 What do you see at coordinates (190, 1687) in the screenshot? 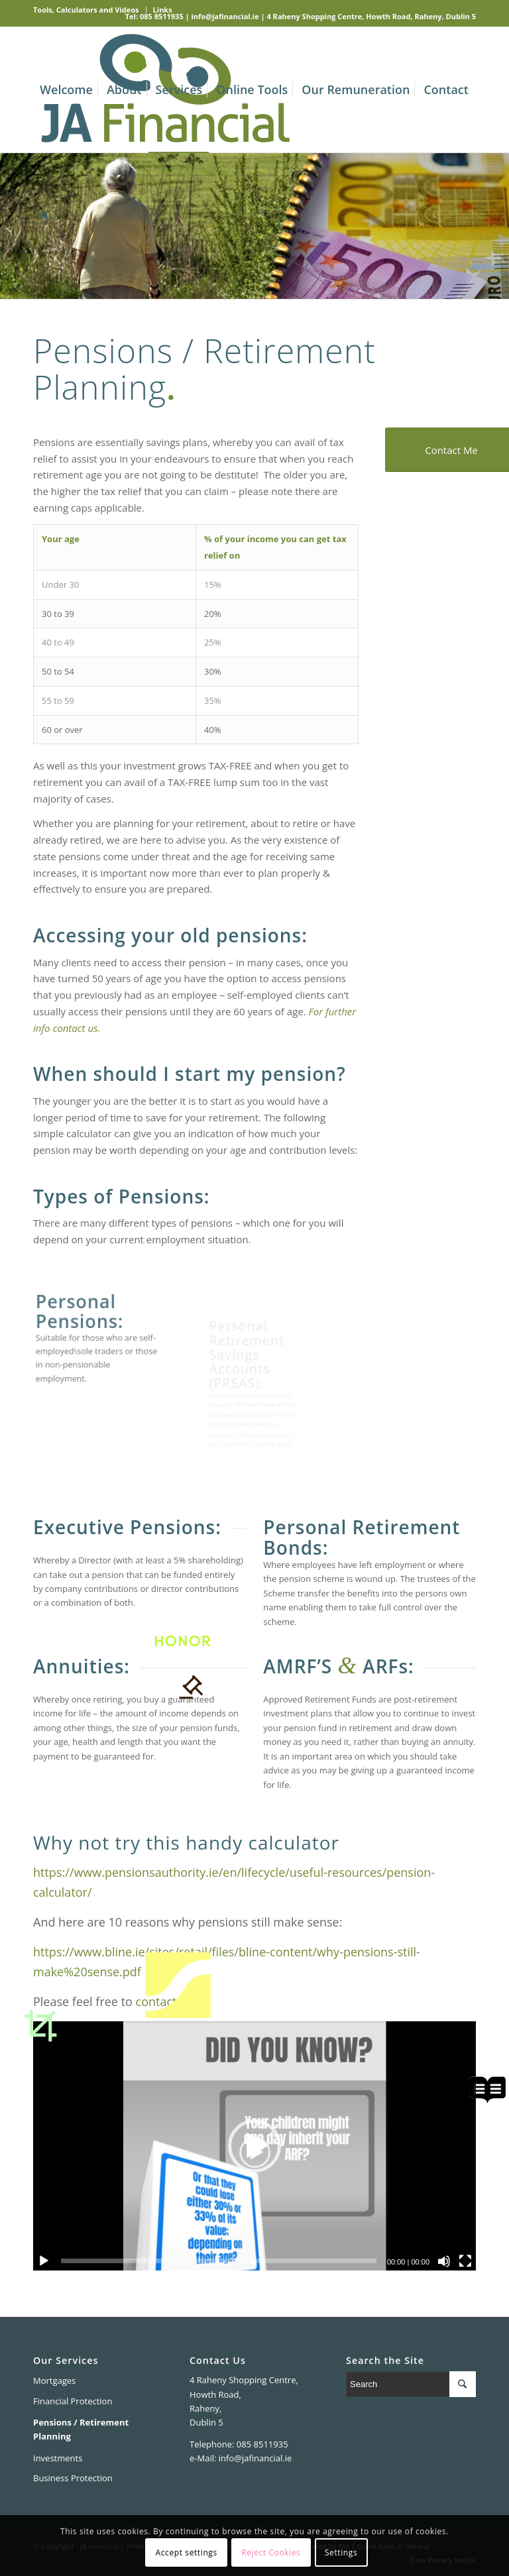
I see `place a bid on an item` at bounding box center [190, 1687].